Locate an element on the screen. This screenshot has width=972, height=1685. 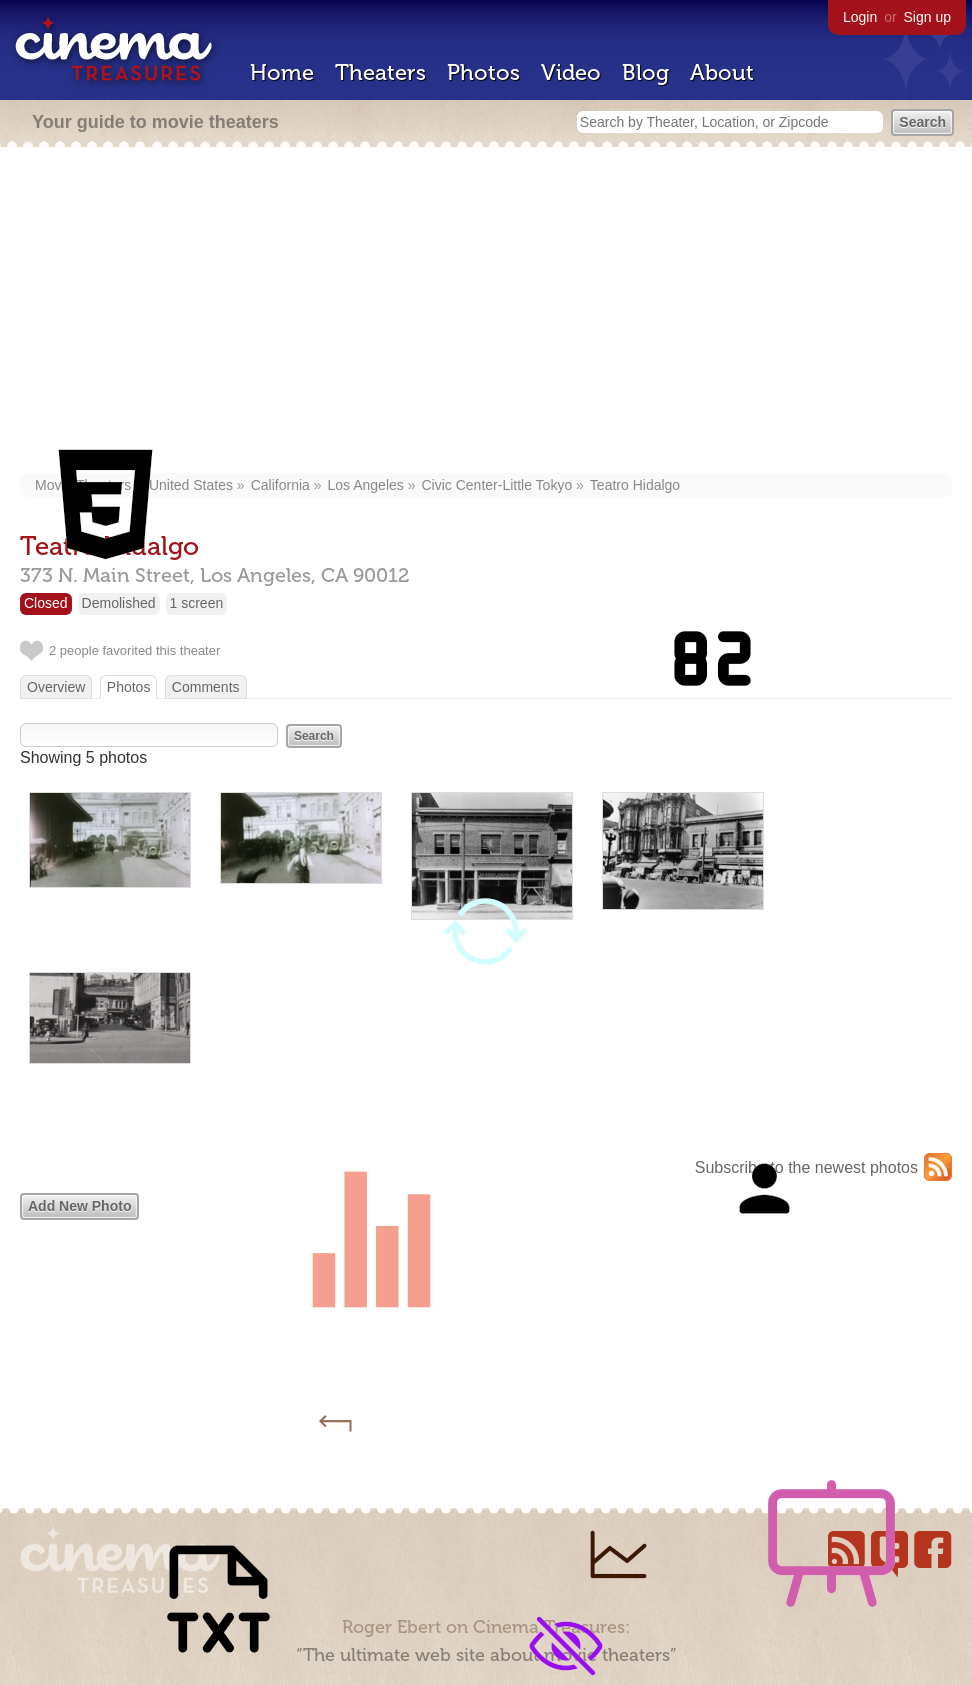
view statistics and analytics is located at coordinates (371, 1239).